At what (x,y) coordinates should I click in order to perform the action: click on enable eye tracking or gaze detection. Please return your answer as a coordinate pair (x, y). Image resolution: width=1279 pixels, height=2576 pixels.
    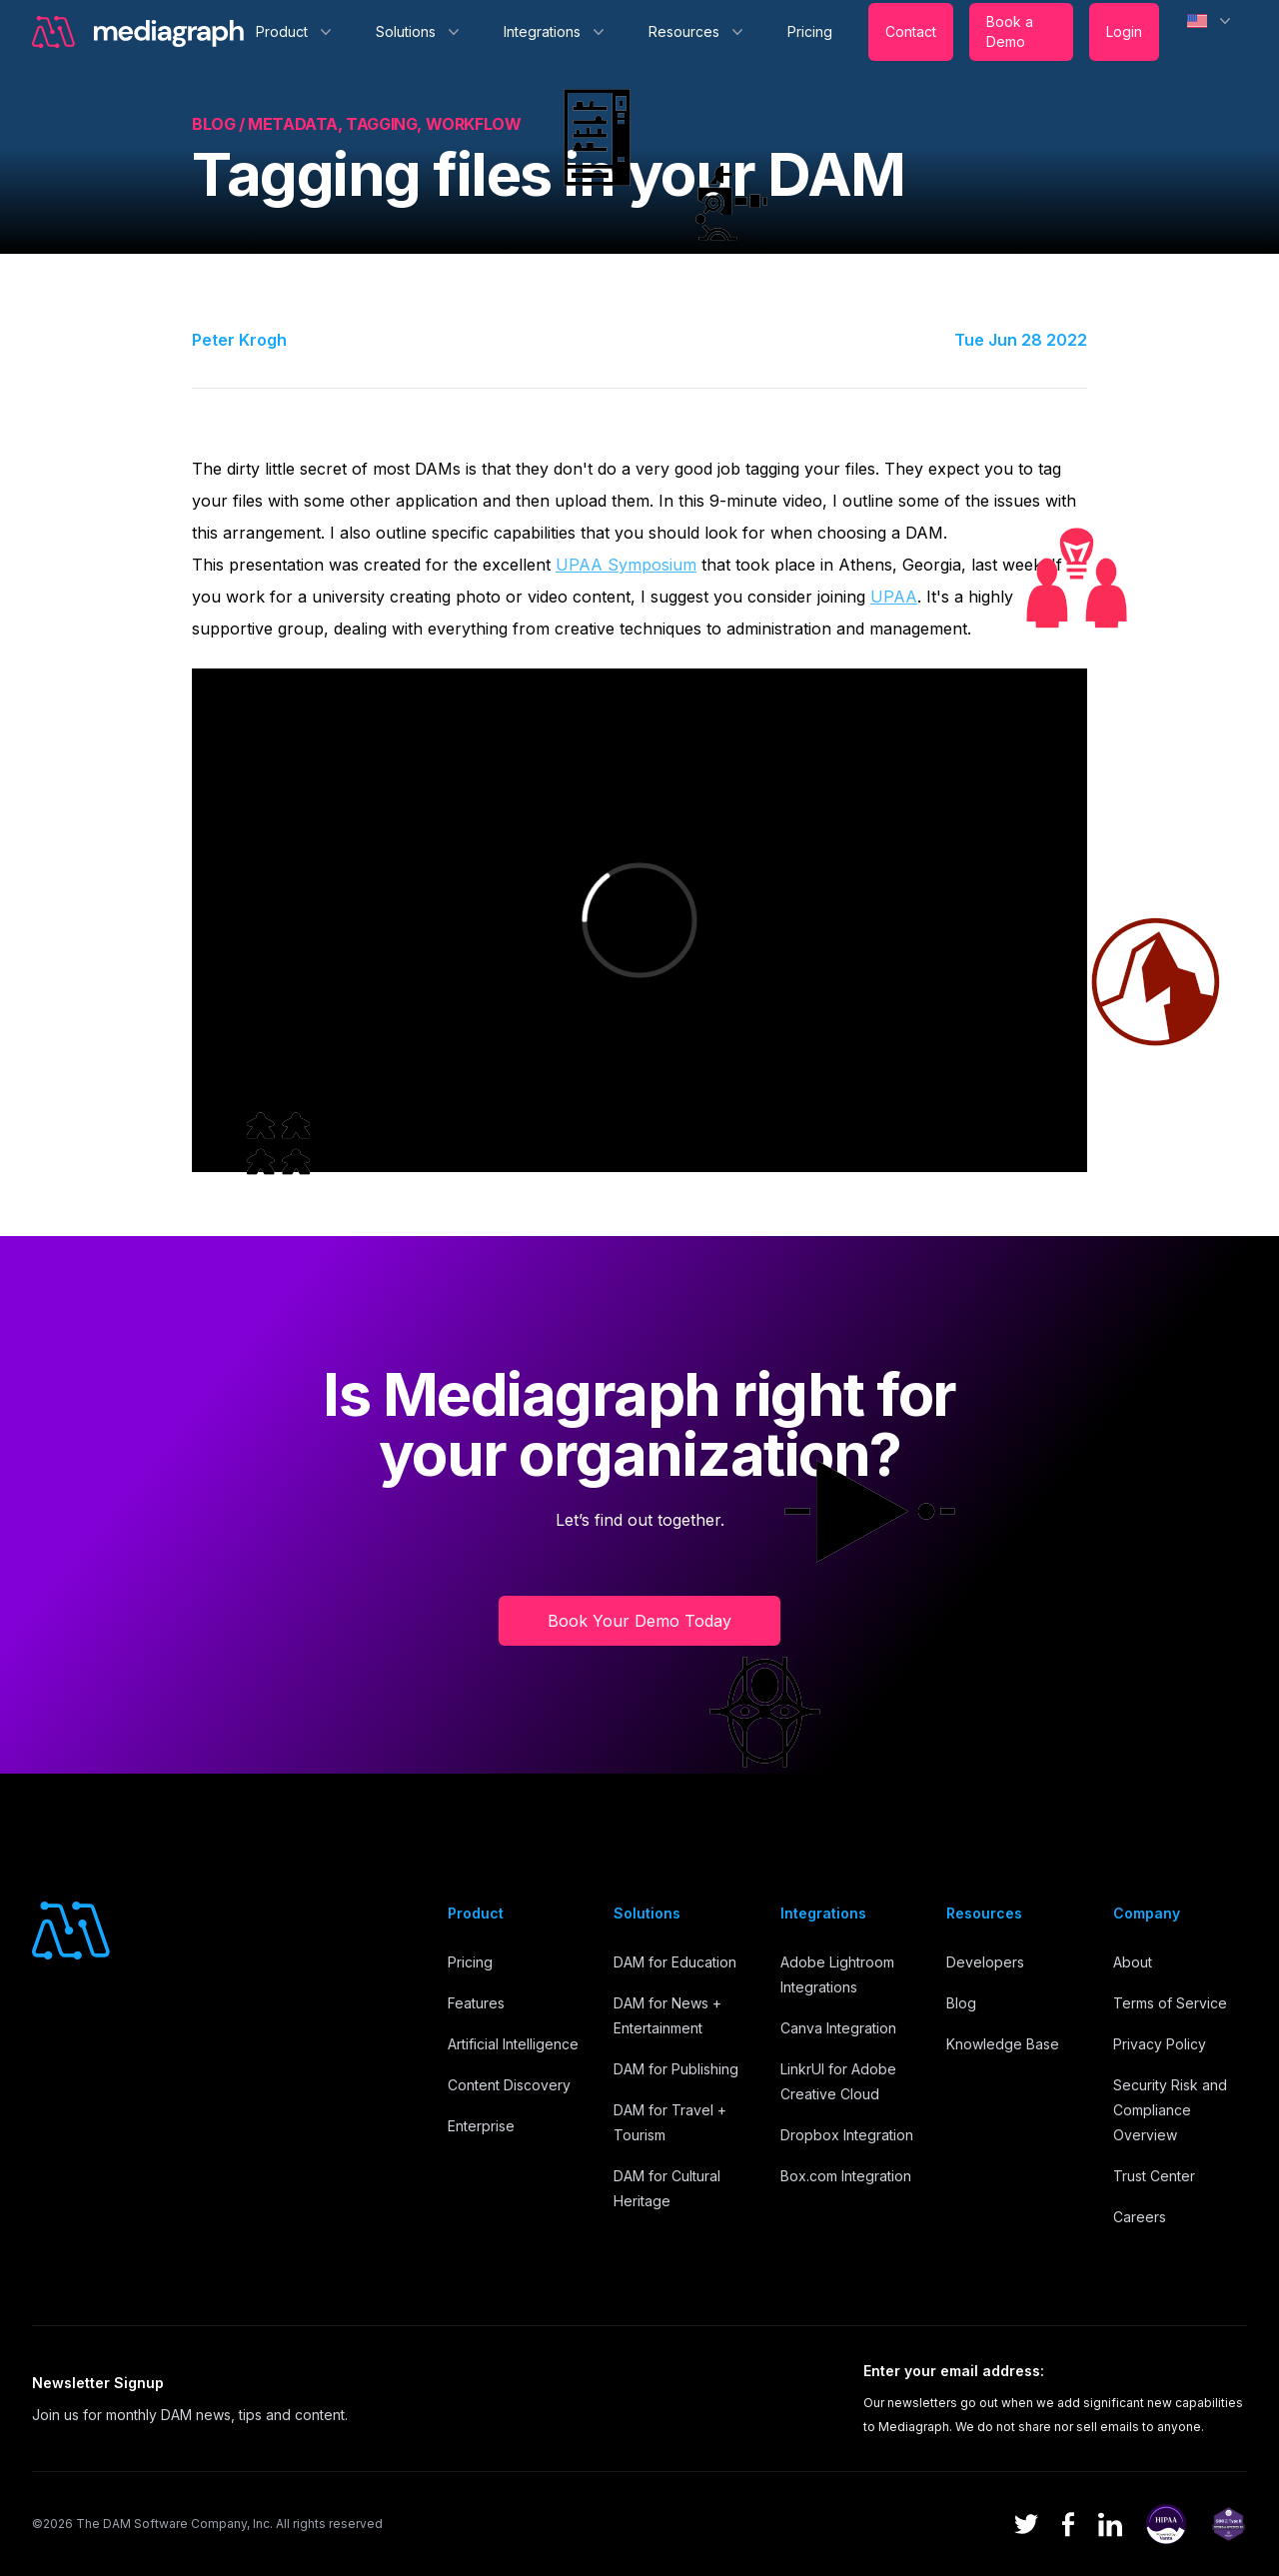
    Looking at the image, I should click on (764, 1712).